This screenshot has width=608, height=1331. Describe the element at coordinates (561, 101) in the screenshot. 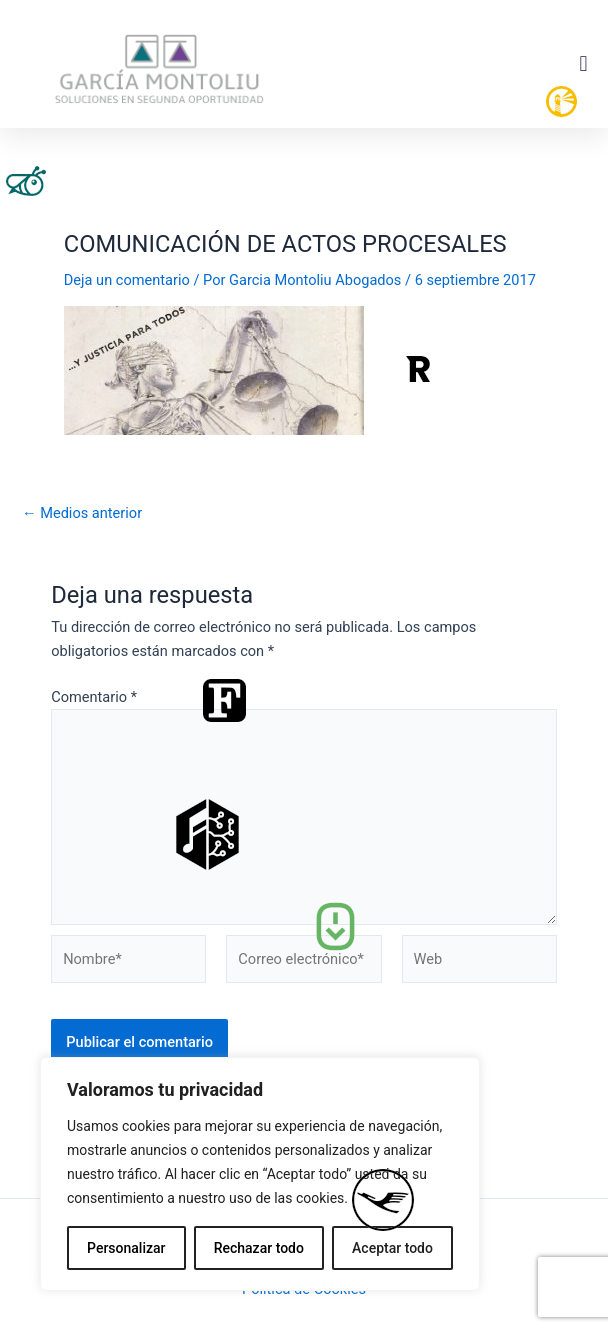

I see `harbor container registry logo` at that location.